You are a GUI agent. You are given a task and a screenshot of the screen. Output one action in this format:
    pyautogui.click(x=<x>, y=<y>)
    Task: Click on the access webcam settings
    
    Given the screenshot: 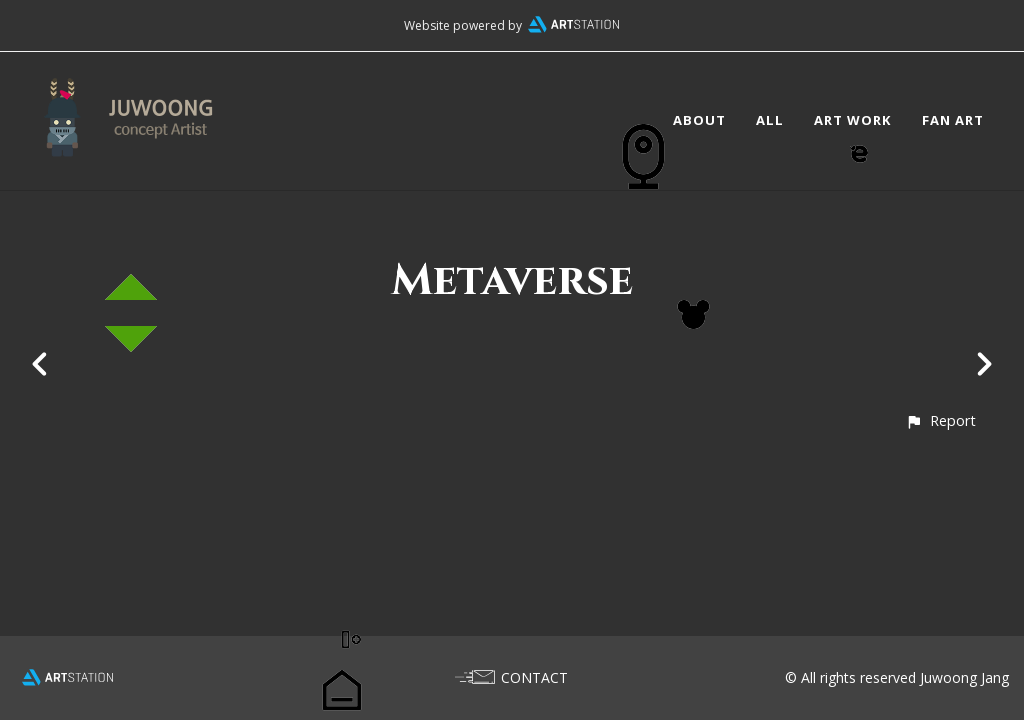 What is the action you would take?
    pyautogui.click(x=643, y=156)
    